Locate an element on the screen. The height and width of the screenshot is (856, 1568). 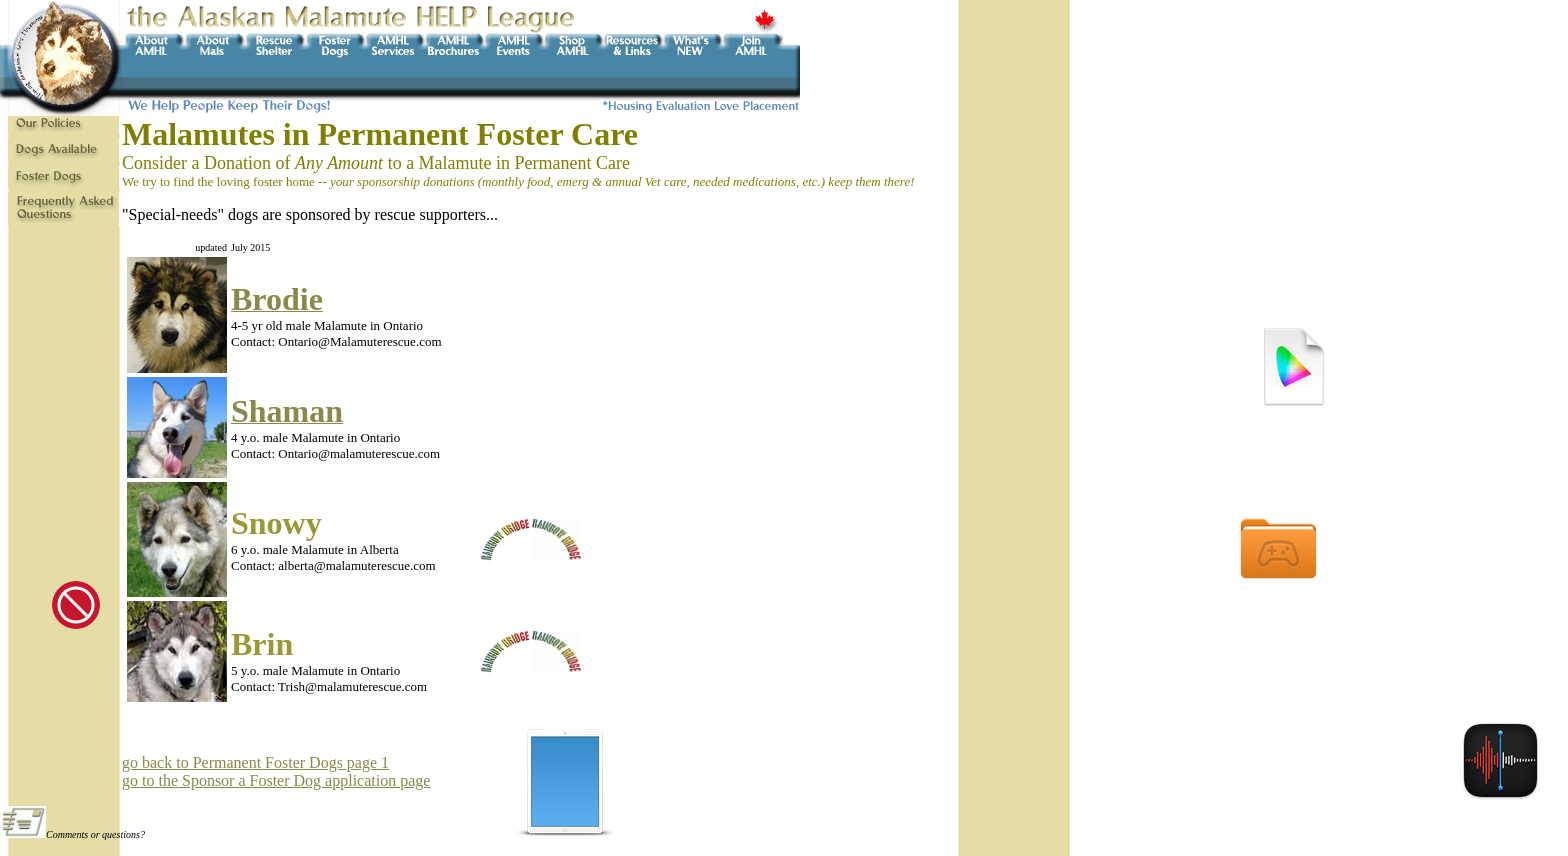
iPad Pro with cellular connectivity is located at coordinates (565, 782).